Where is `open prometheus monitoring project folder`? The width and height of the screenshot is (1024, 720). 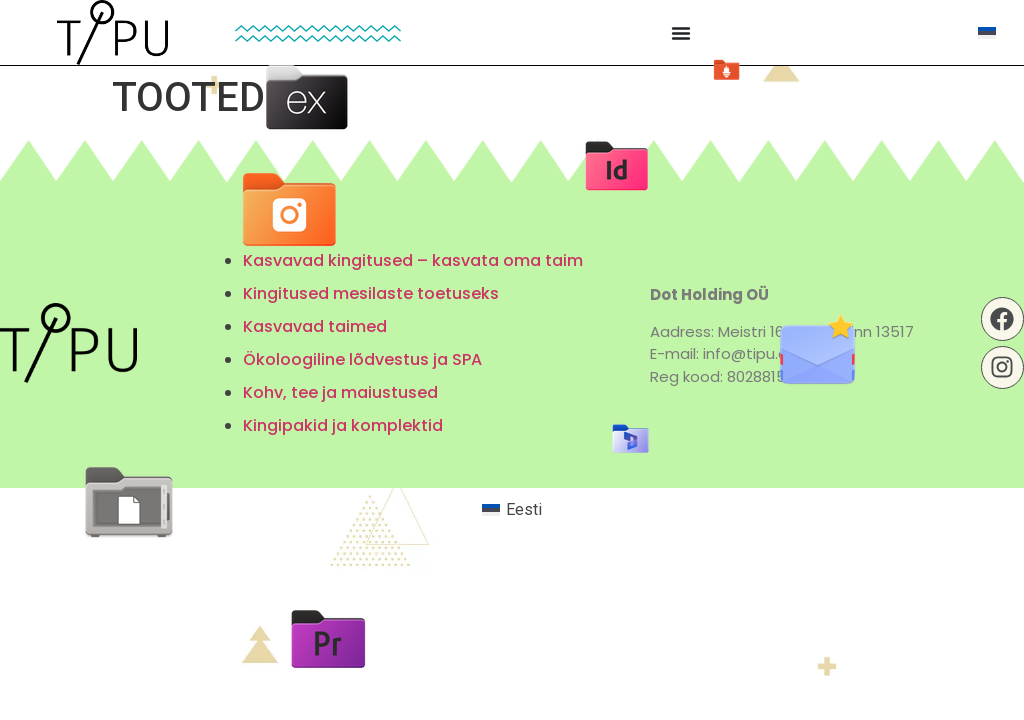
open prometheus monitoring project folder is located at coordinates (726, 70).